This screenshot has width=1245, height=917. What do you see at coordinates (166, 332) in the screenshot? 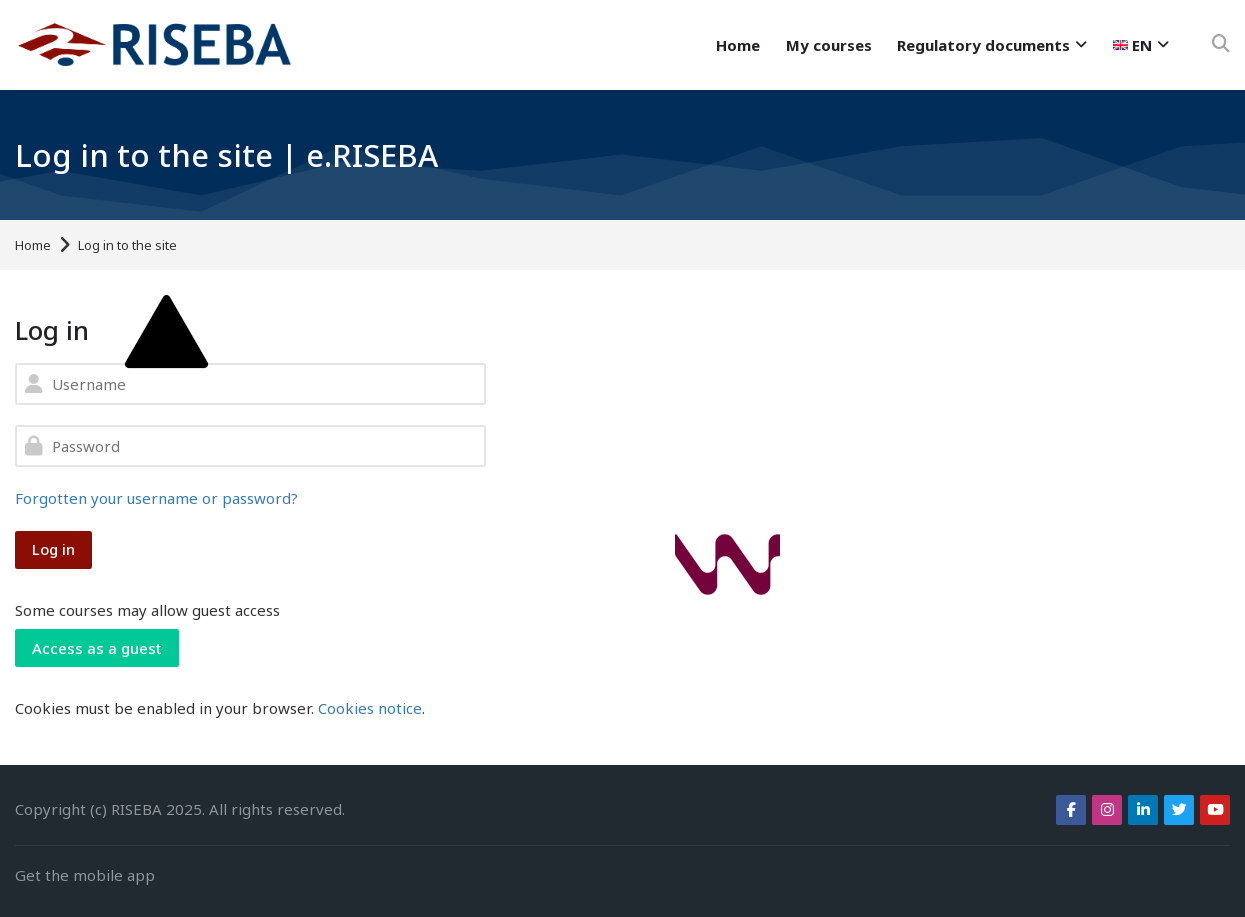
I see `play or start media content` at bounding box center [166, 332].